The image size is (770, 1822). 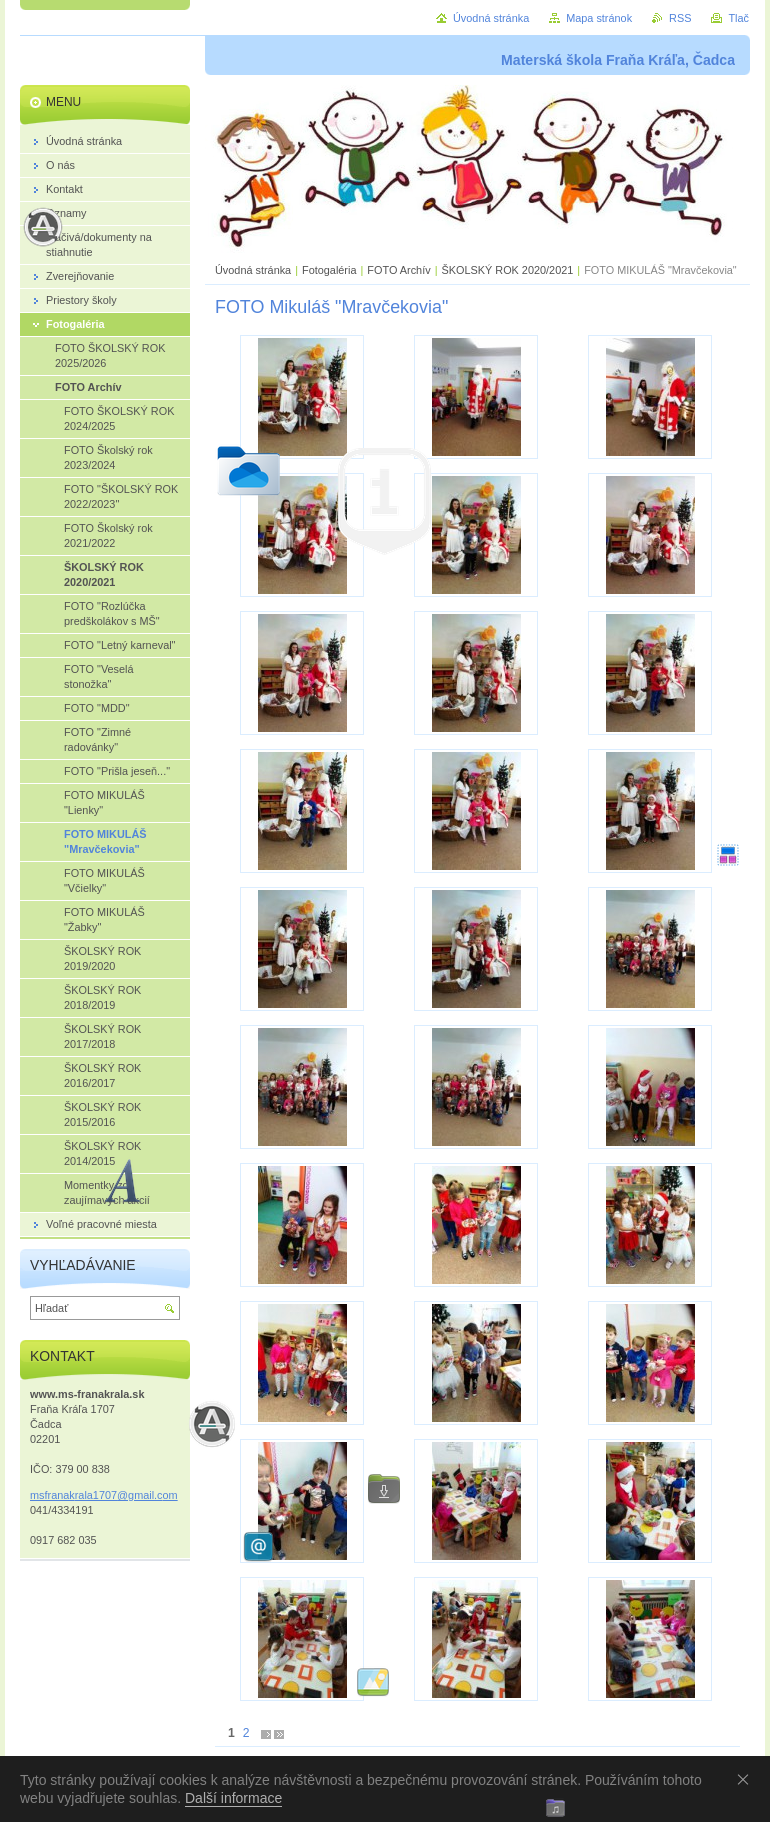 What do you see at coordinates (384, 501) in the screenshot?
I see `indicates num lock is enabled` at bounding box center [384, 501].